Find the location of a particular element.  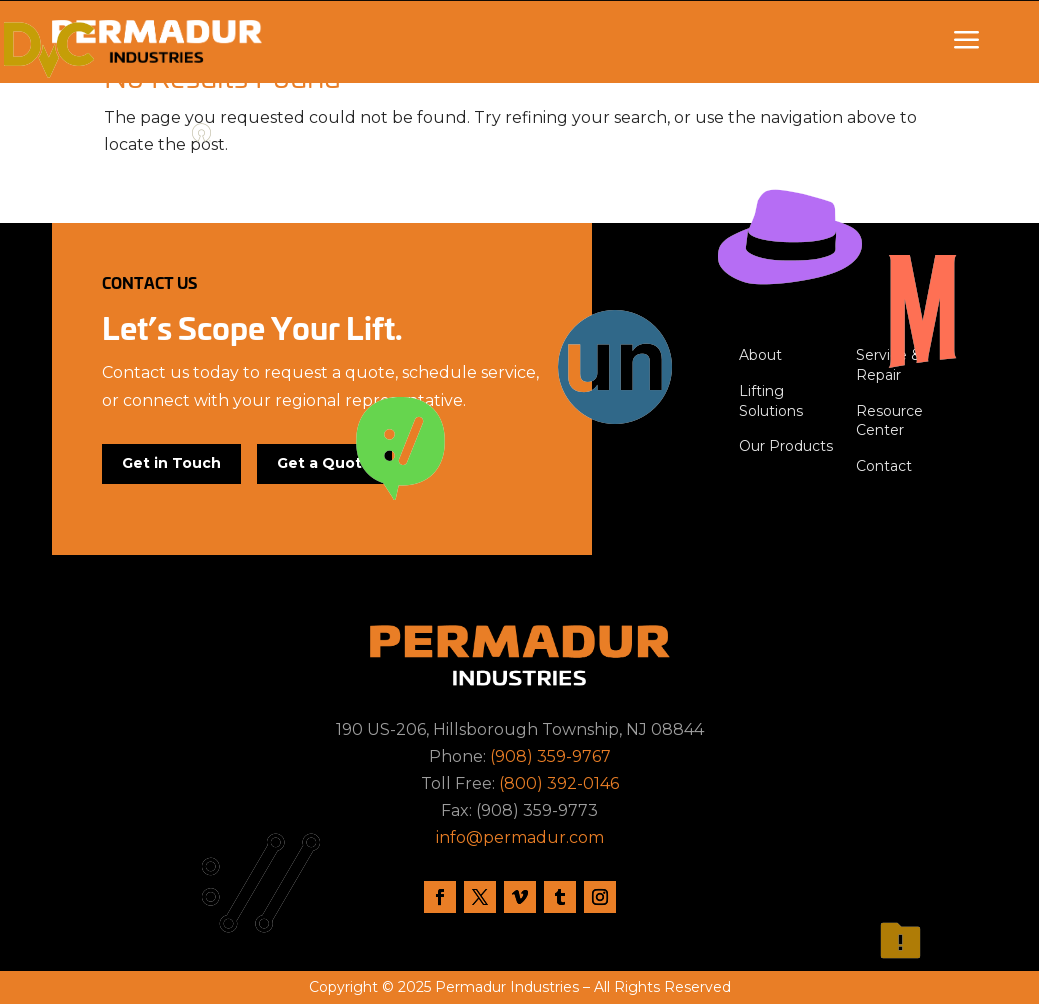

open the devRant app is located at coordinates (400, 448).